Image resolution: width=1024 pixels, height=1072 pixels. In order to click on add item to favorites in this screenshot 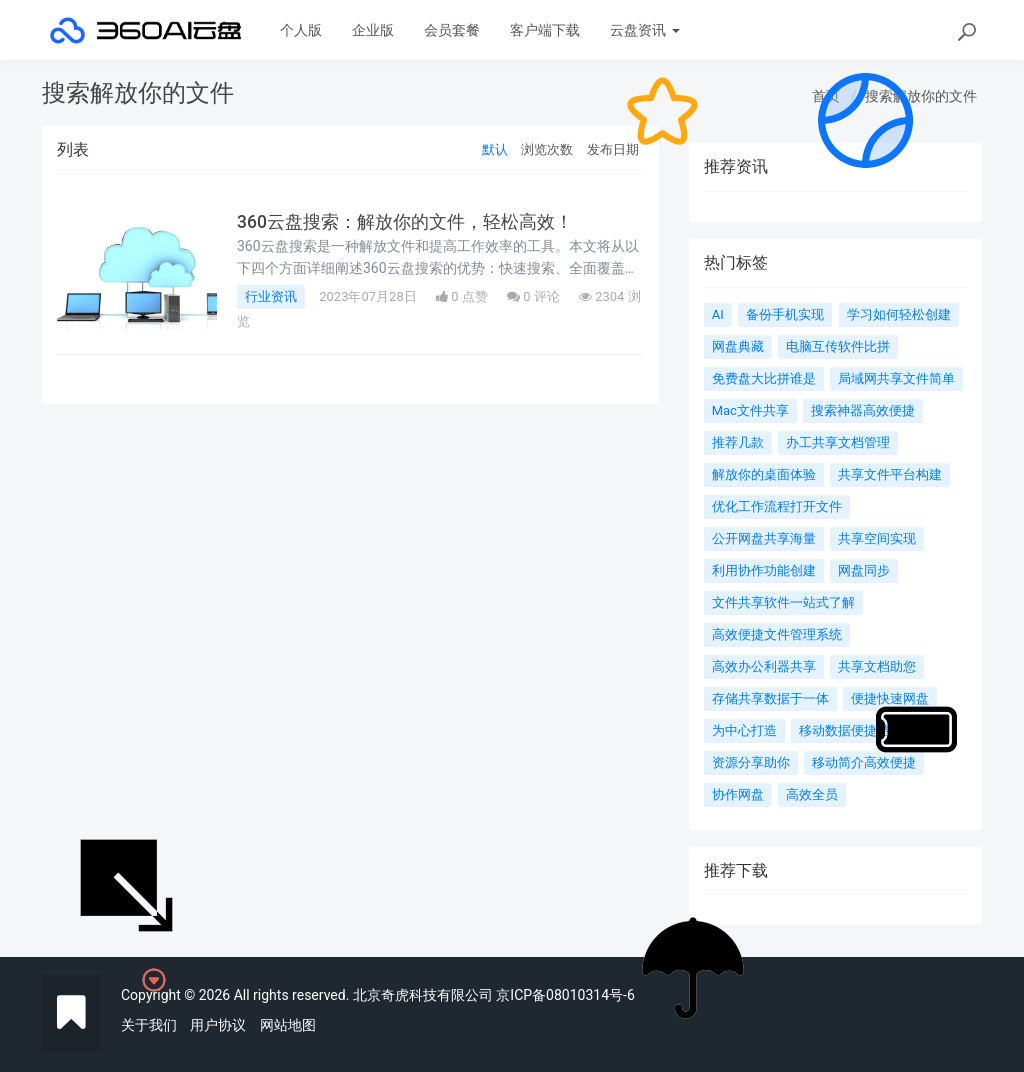, I will do `click(662, 112)`.